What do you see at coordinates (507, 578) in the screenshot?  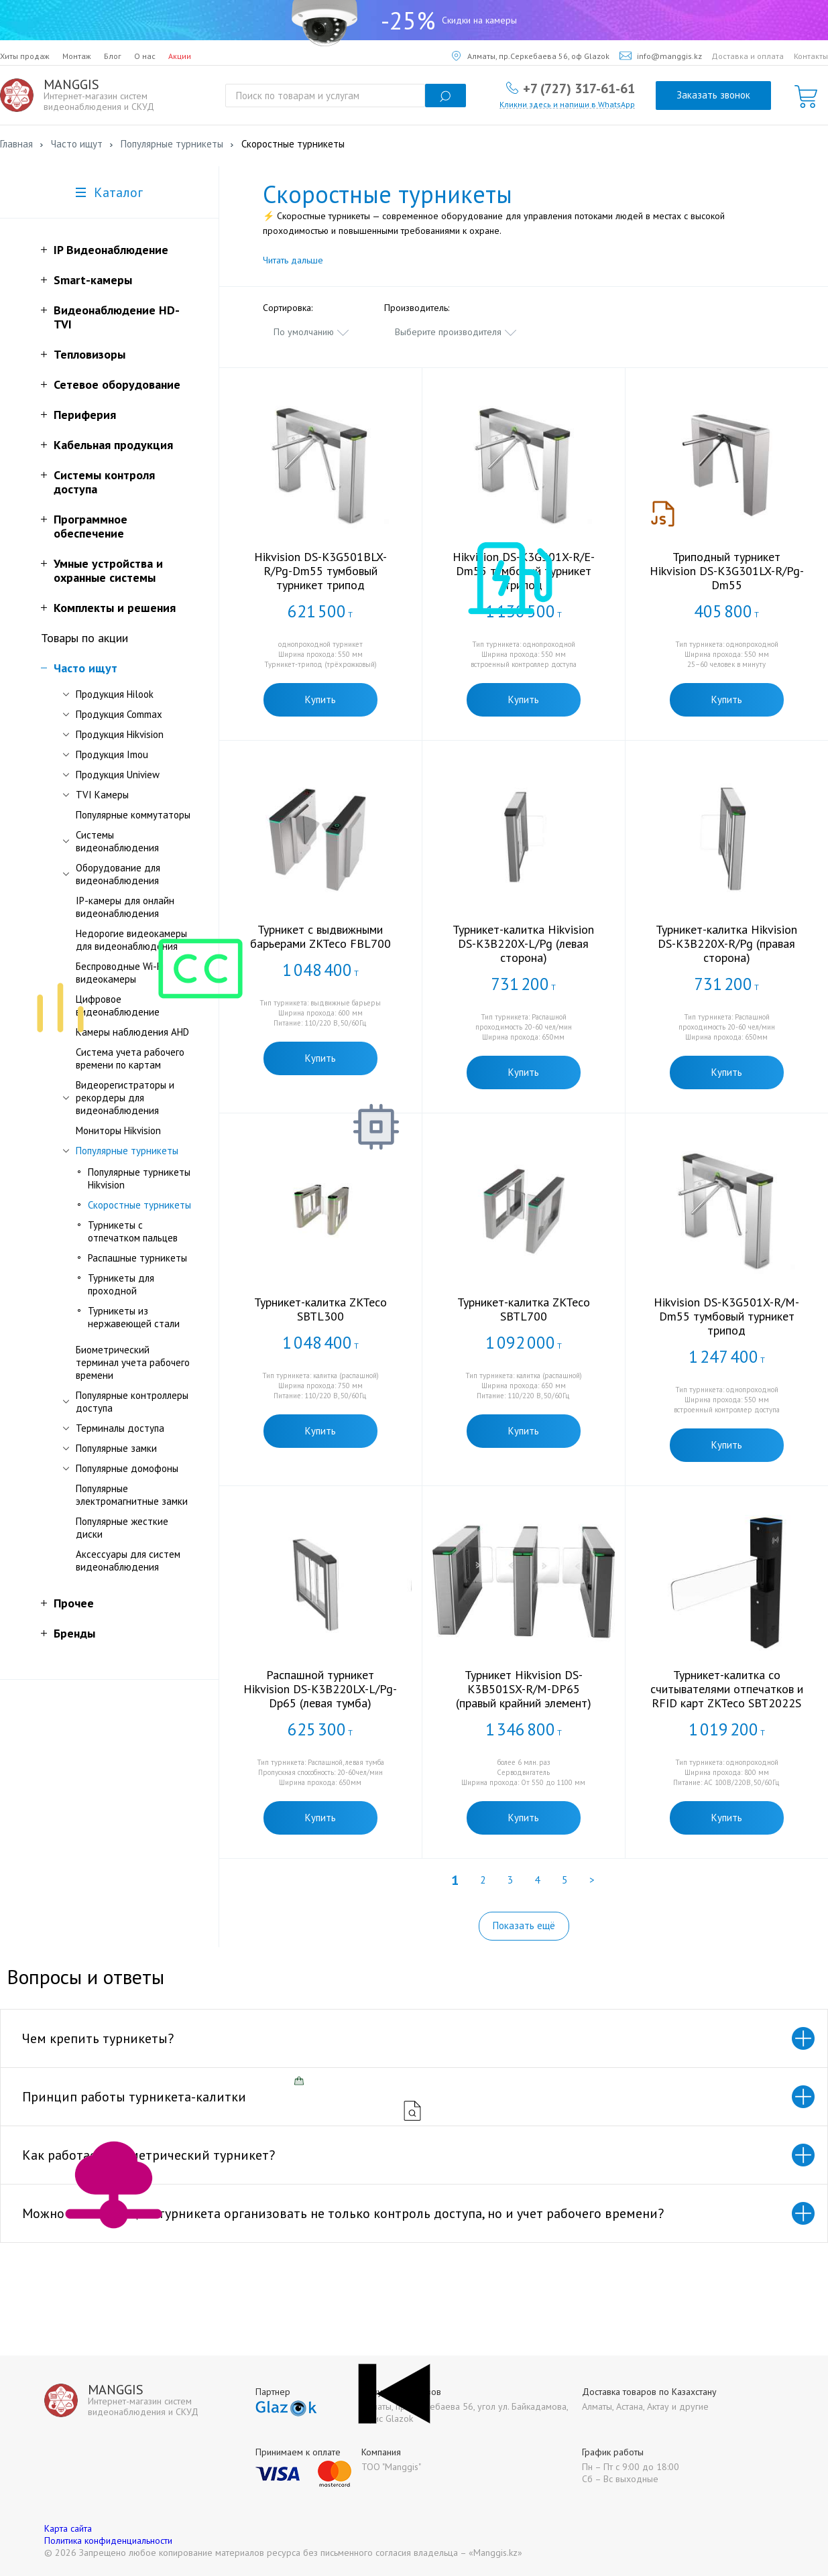 I see `find nearby electric vehicle charging stations` at bounding box center [507, 578].